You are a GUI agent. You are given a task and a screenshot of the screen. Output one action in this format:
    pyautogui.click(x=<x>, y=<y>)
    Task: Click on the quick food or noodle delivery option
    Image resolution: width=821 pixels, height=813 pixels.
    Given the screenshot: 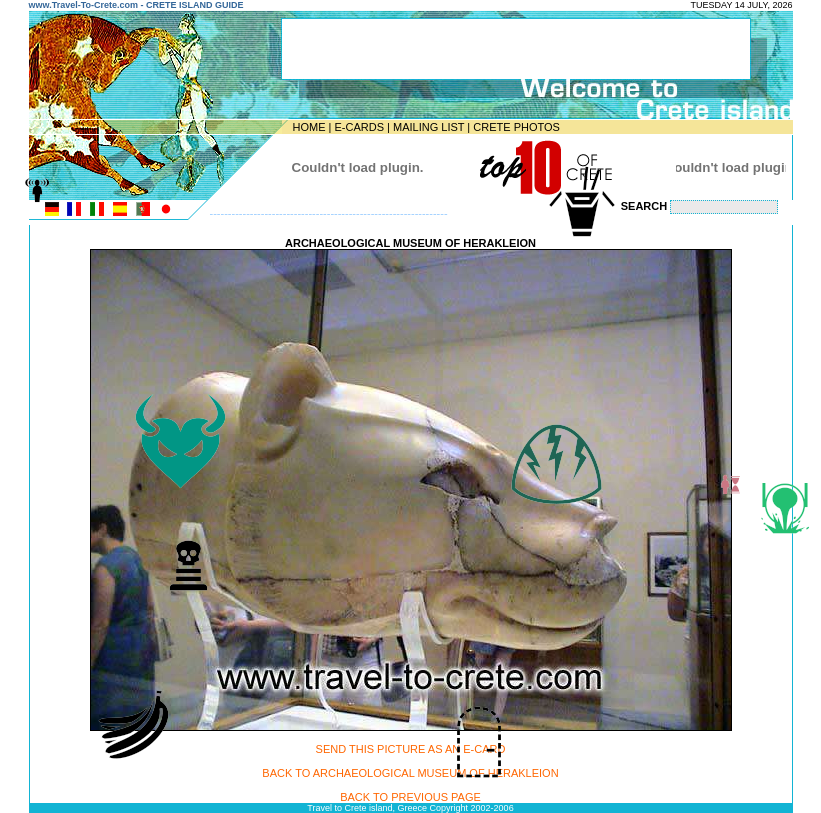 What is the action you would take?
    pyautogui.click(x=582, y=201)
    